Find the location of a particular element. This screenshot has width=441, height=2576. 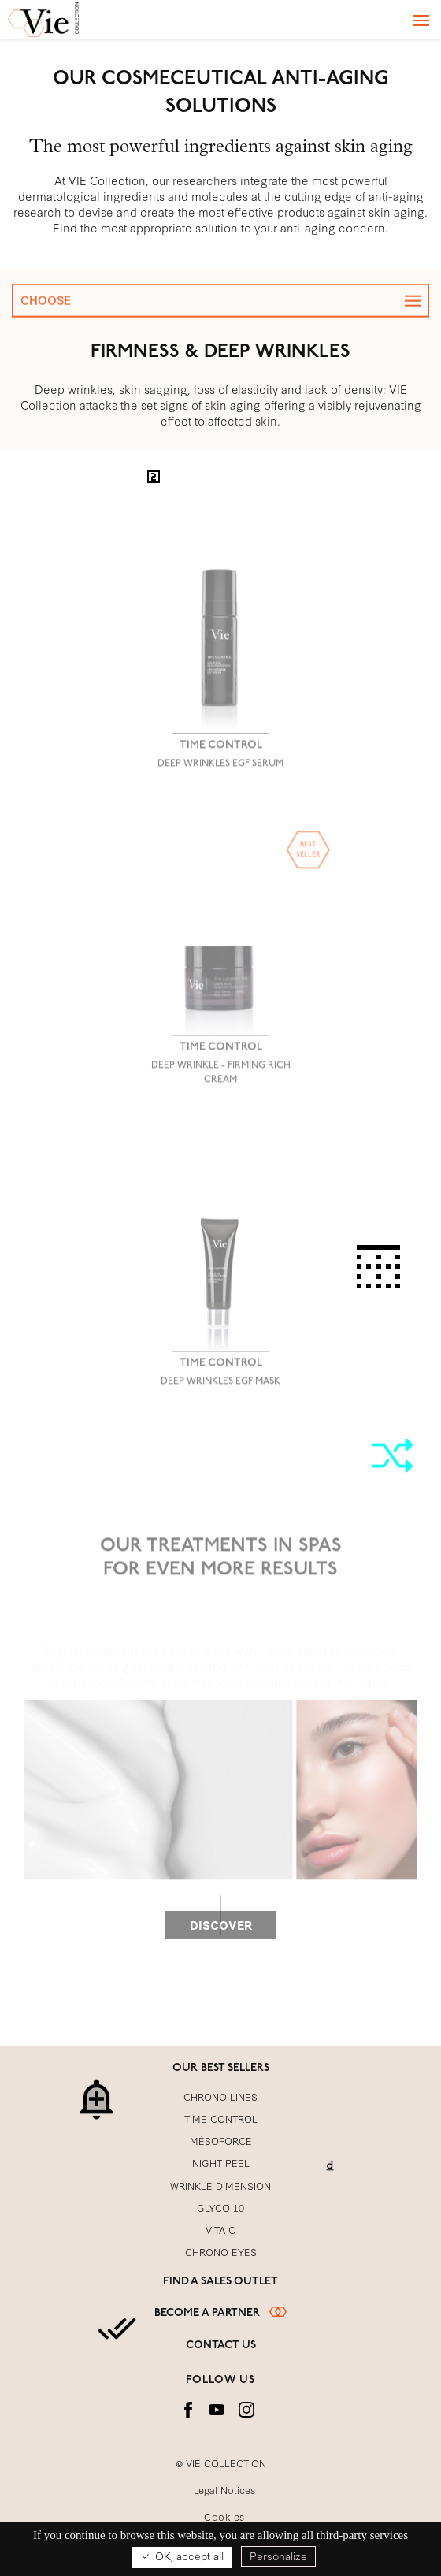

indicates step two in a multi-step process is located at coordinates (154, 477).